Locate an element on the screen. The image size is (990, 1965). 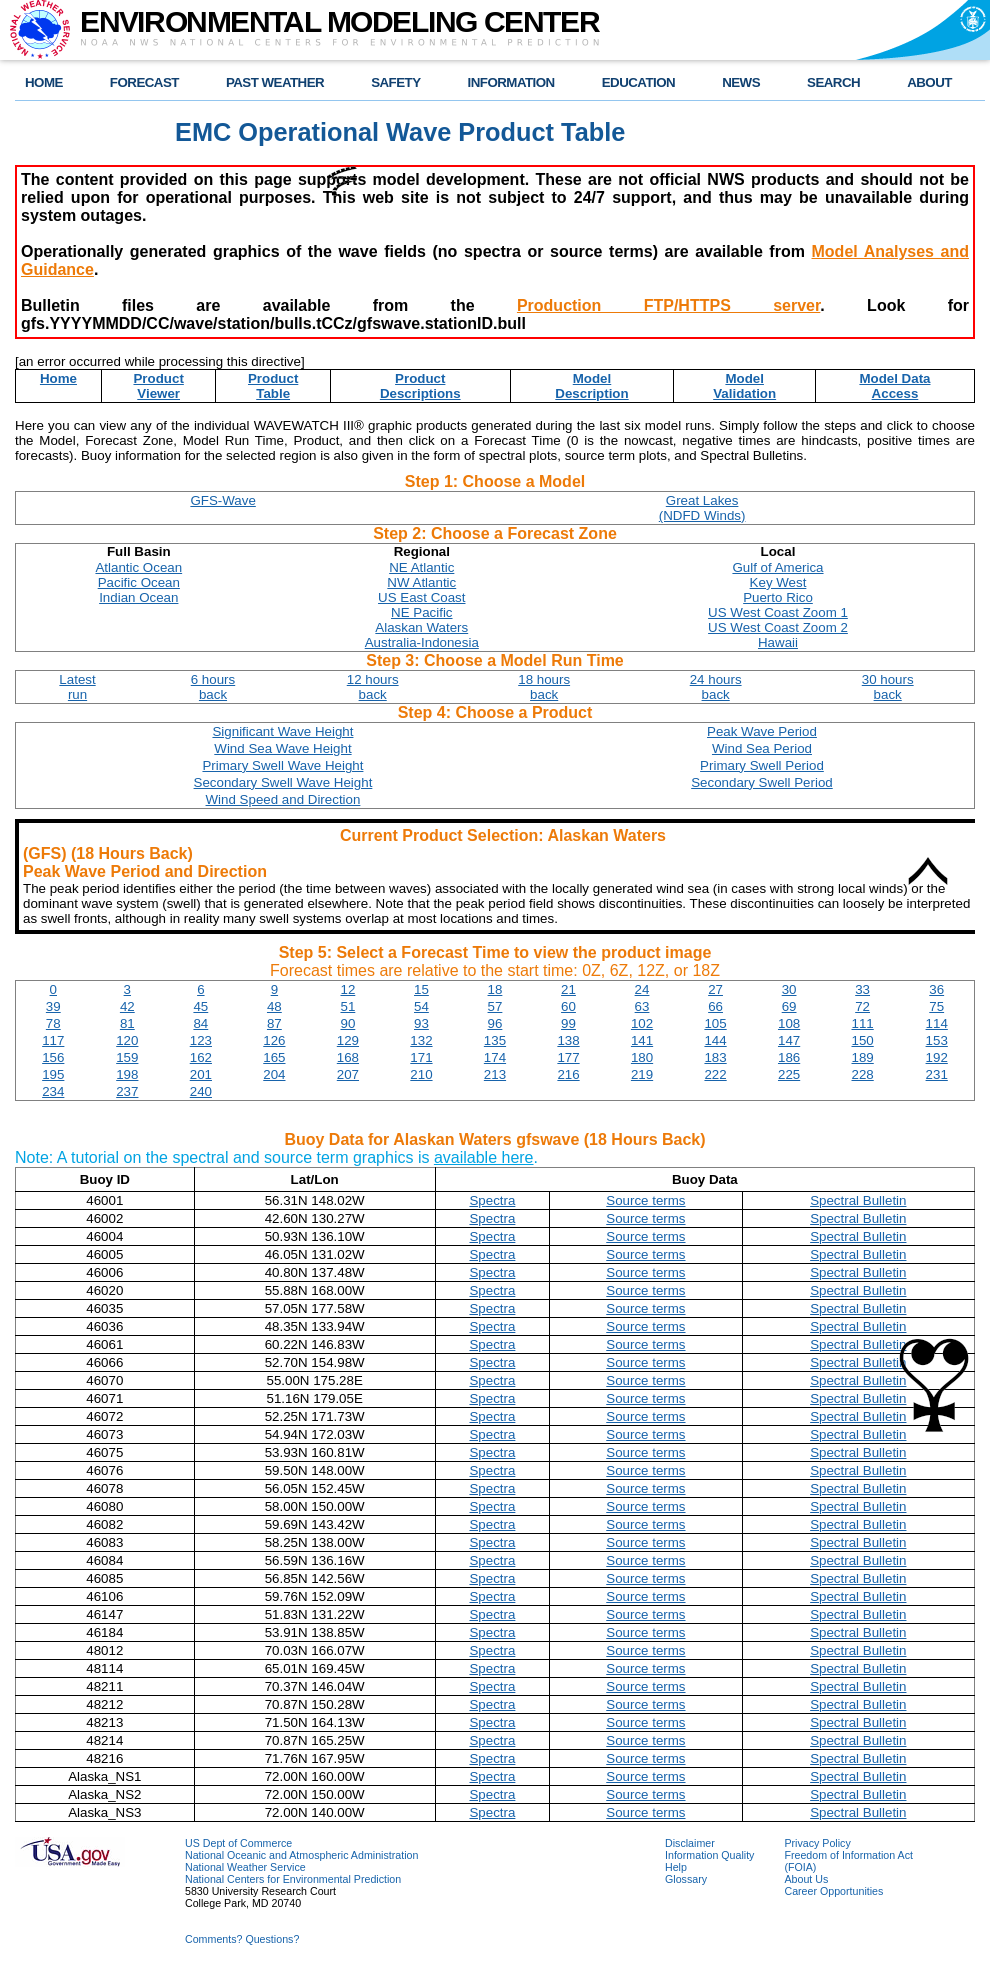
access measurement or dimension tools is located at coordinates (342, 181).